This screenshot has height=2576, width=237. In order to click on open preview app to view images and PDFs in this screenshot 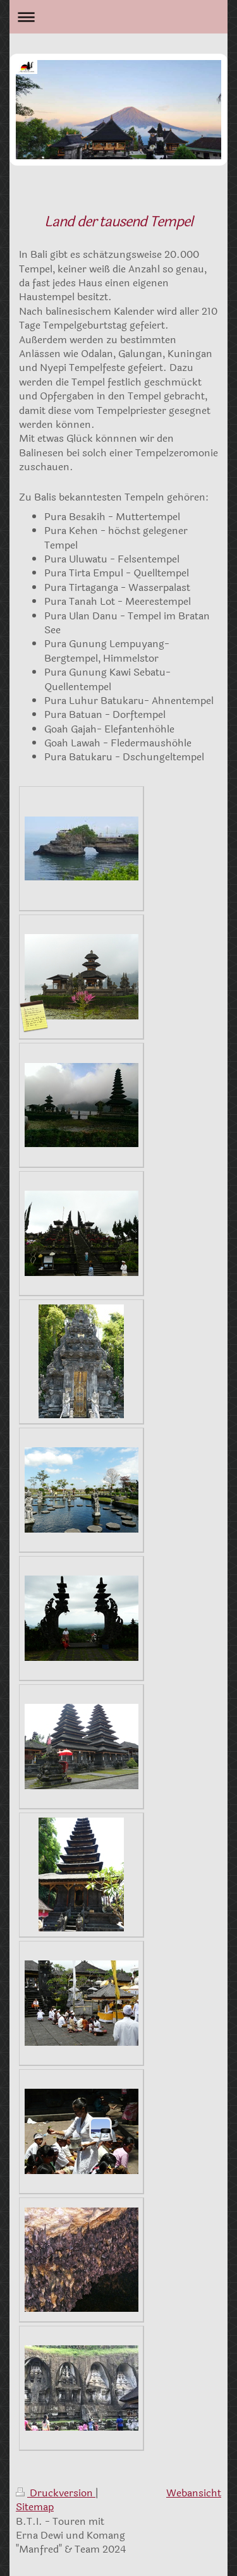, I will do `click(100, 2129)`.